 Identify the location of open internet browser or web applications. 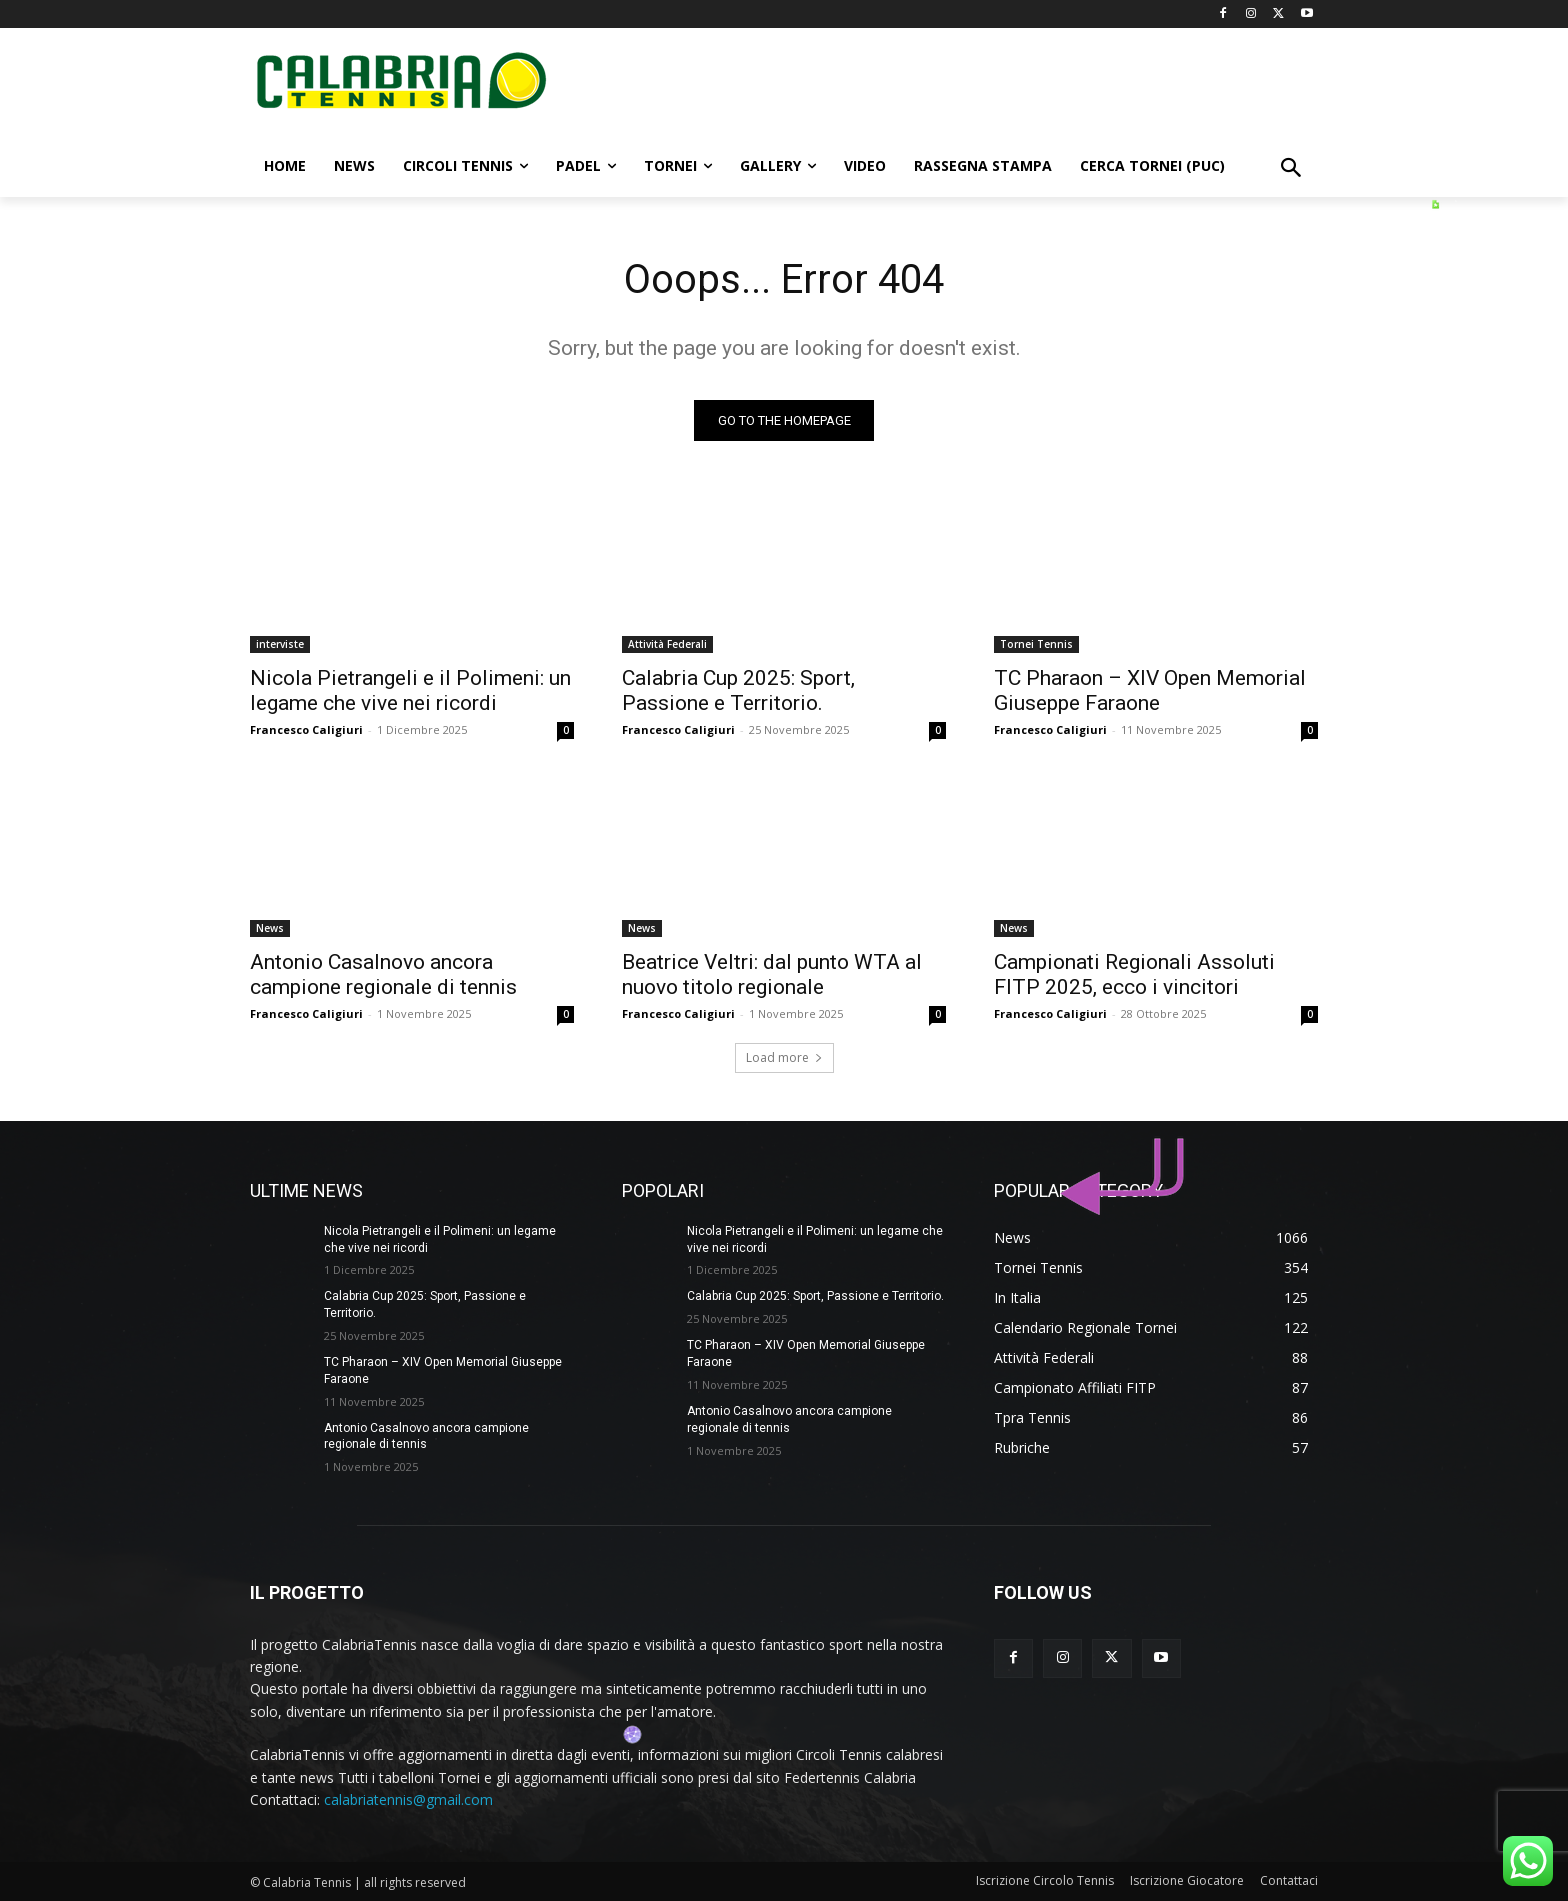
(632, 1734).